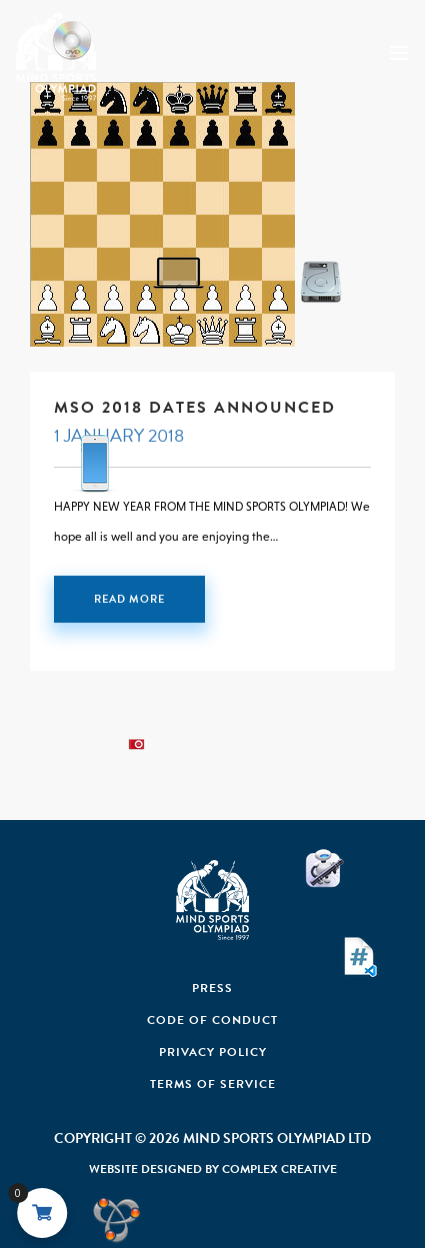 This screenshot has height=1248, width=425. Describe the element at coordinates (95, 464) in the screenshot. I see `iPod Touch device connected` at that location.